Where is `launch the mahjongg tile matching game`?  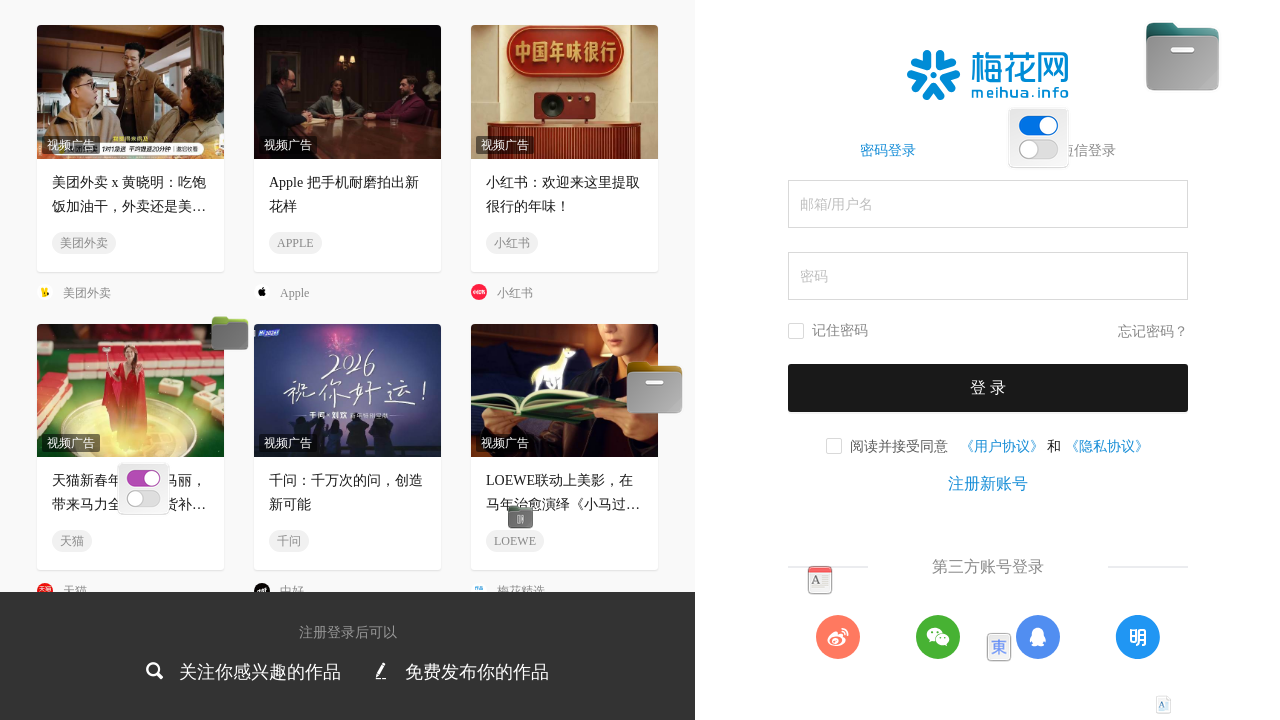
launch the mahjongg tile matching game is located at coordinates (999, 647).